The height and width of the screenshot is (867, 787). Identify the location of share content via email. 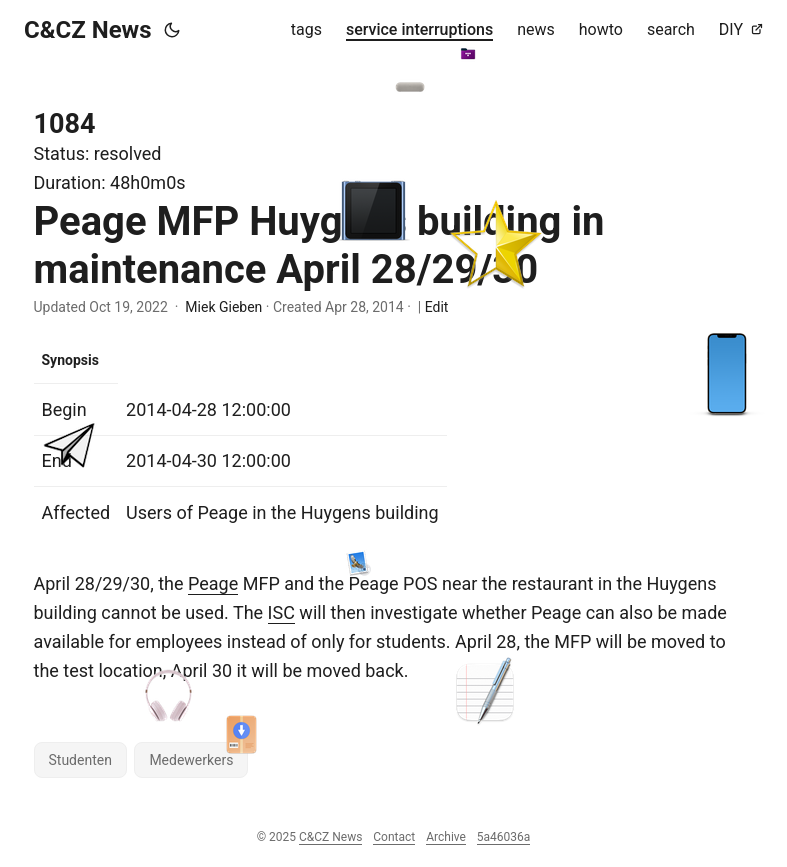
(357, 562).